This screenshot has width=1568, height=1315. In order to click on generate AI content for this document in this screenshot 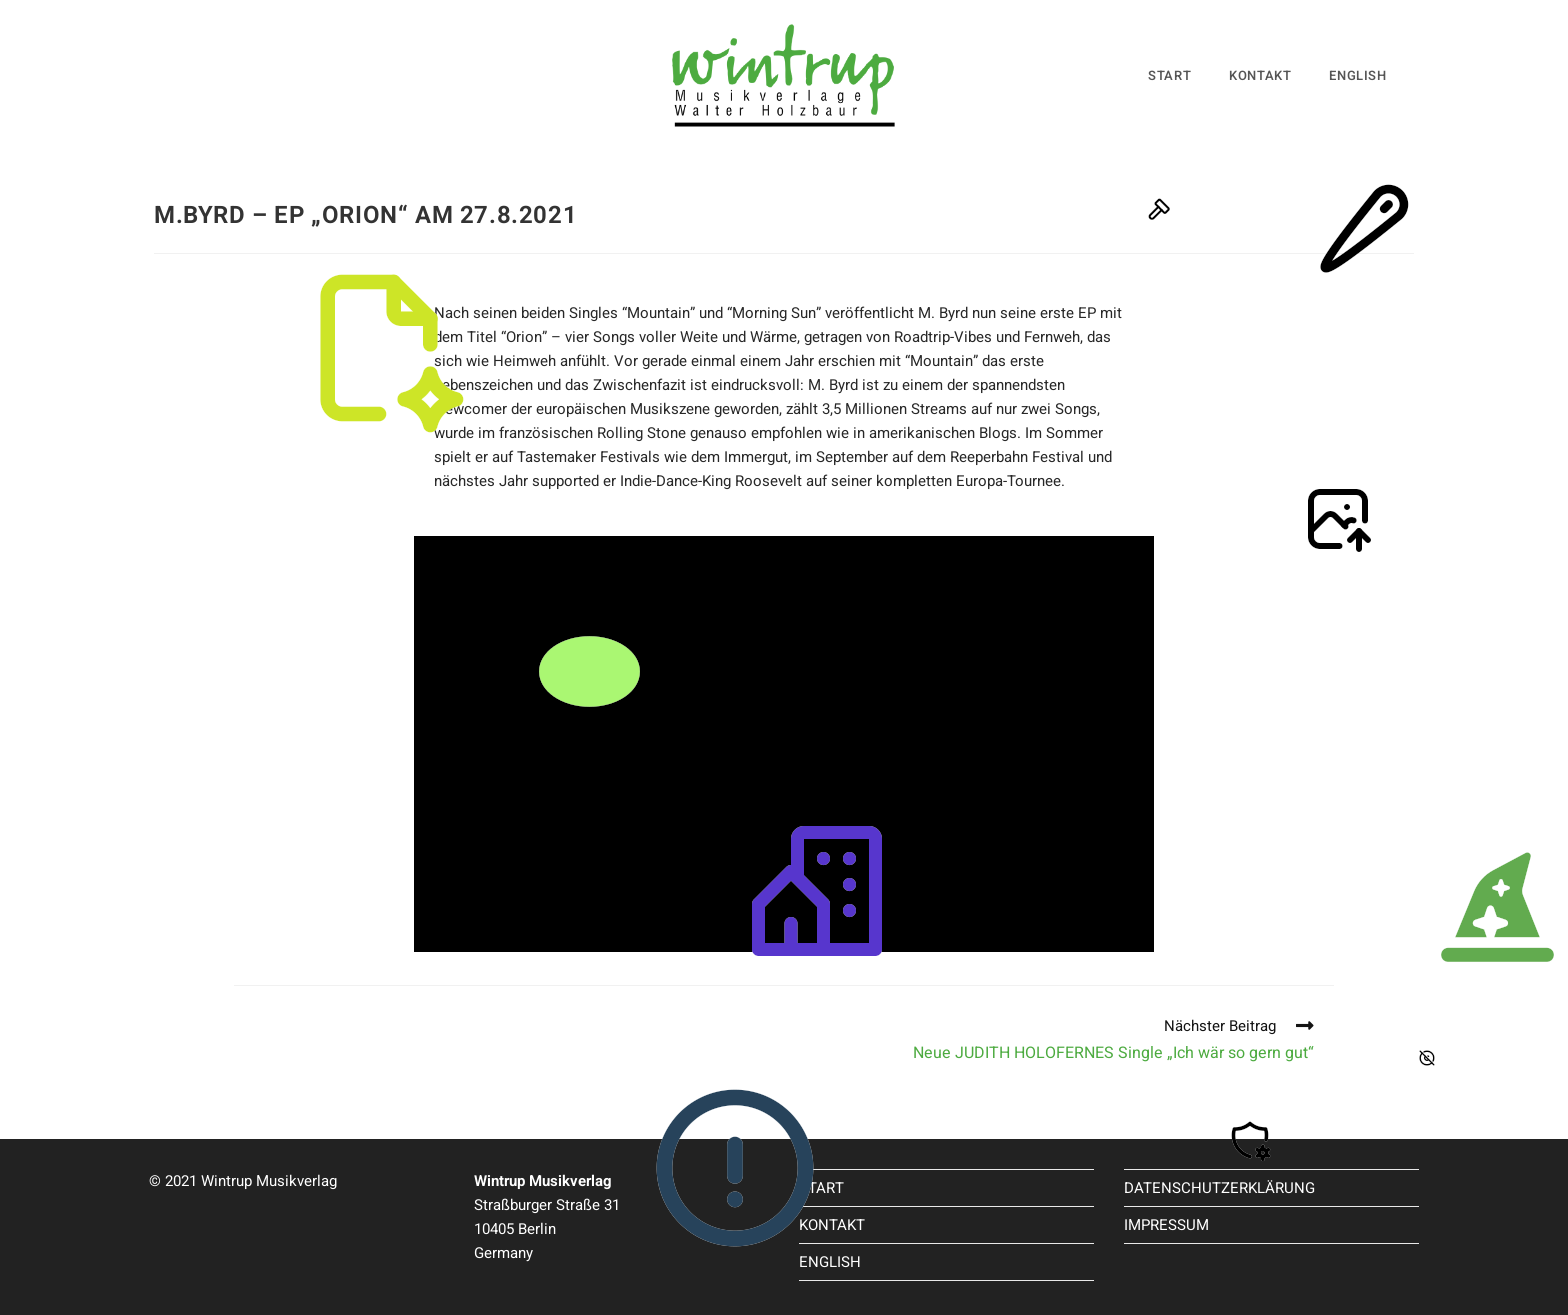, I will do `click(379, 348)`.